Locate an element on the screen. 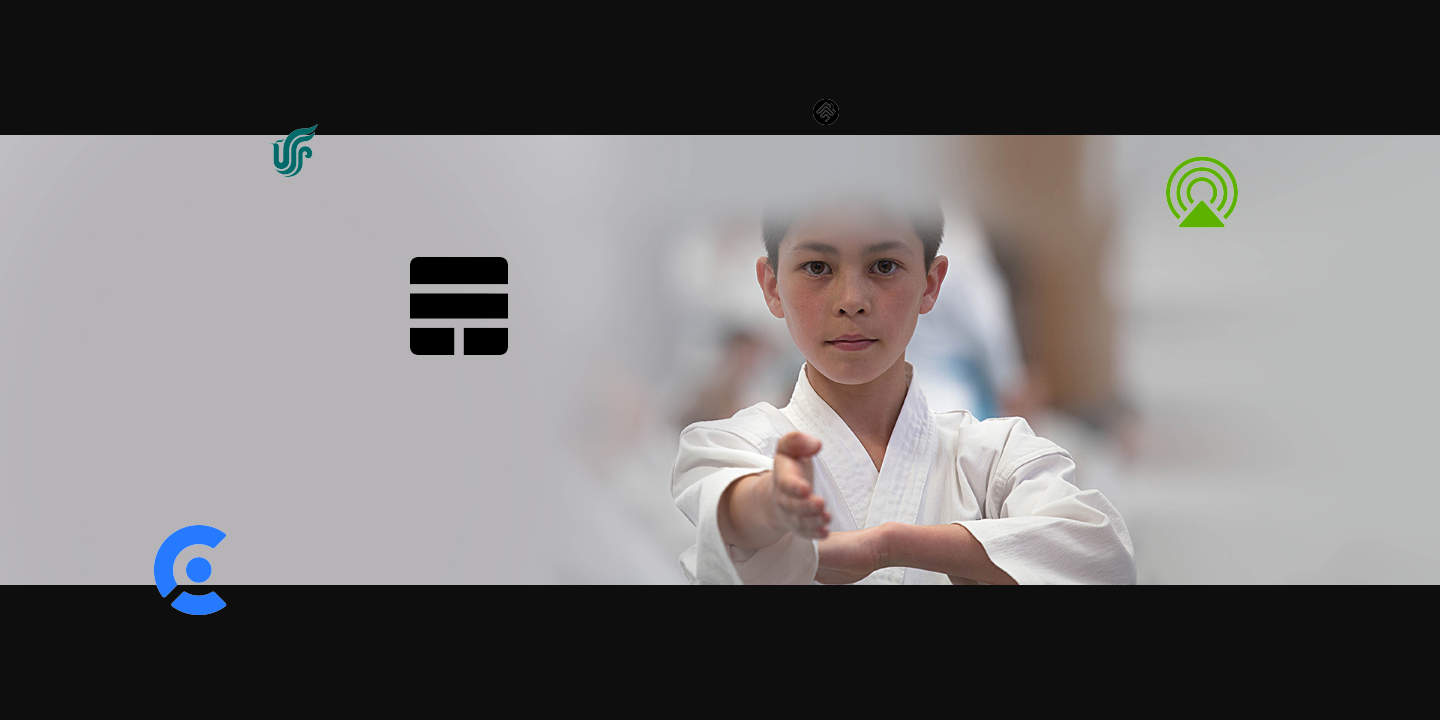  elastic stack logo is located at coordinates (459, 306).